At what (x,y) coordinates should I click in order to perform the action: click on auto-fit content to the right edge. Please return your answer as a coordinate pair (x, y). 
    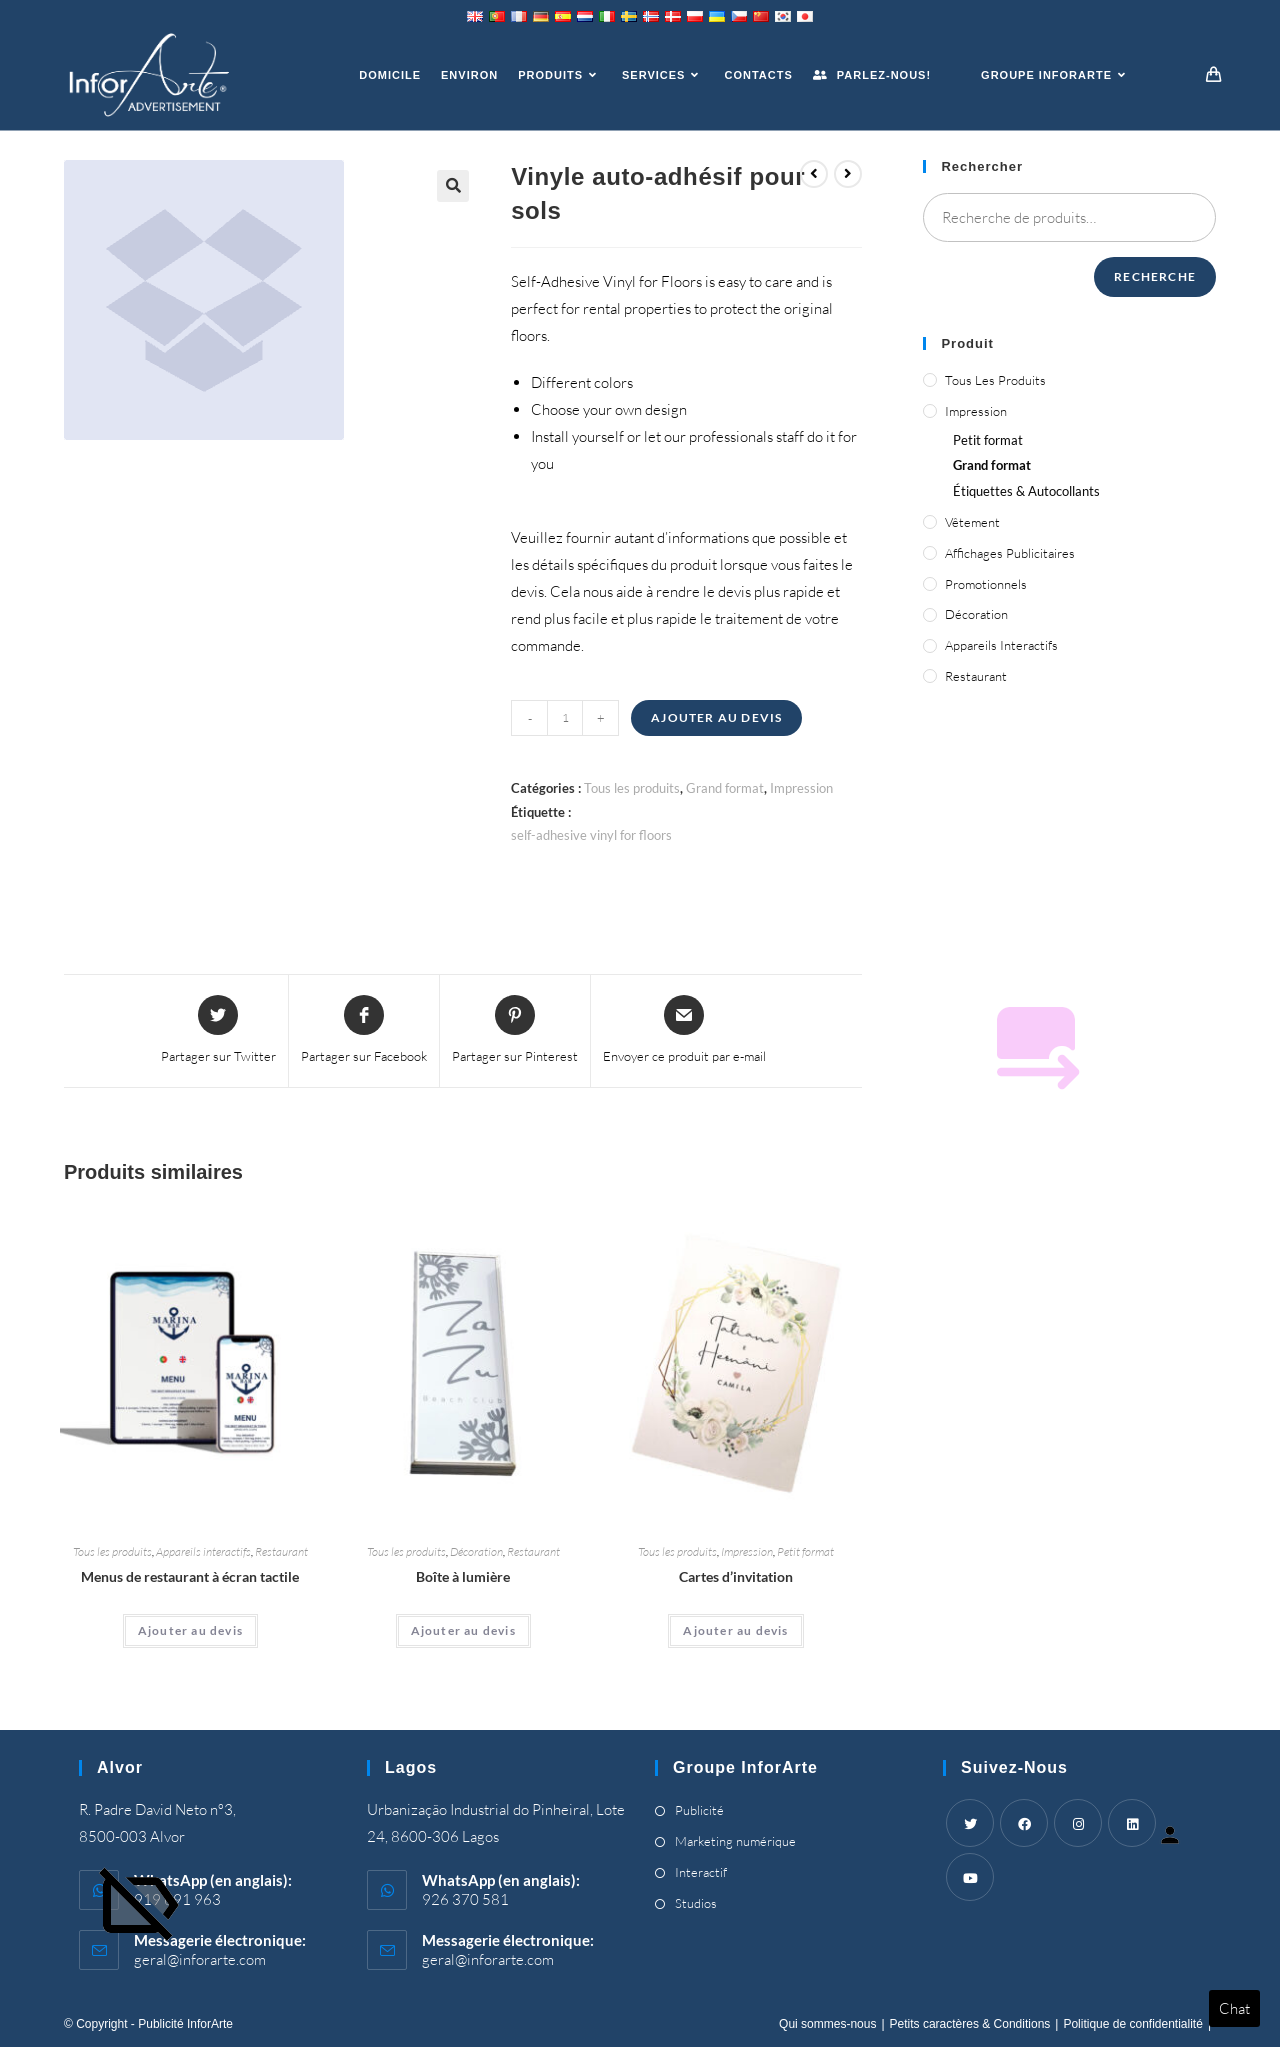
    Looking at the image, I should click on (1036, 1046).